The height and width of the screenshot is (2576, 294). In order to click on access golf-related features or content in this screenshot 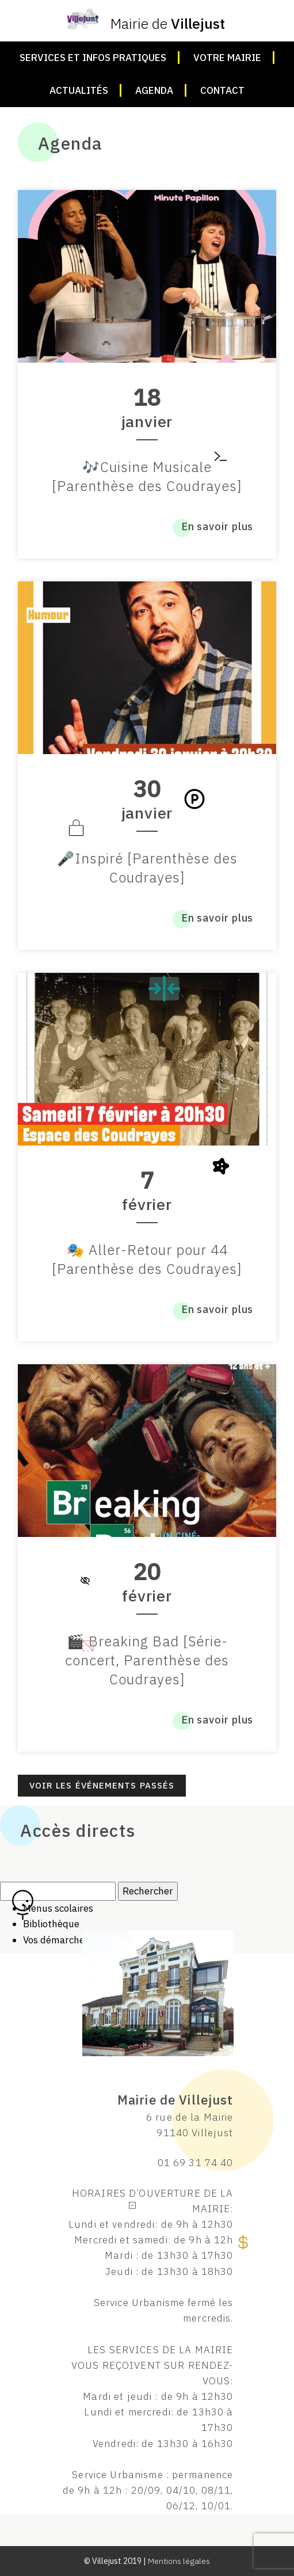, I will do `click(22, 1904)`.